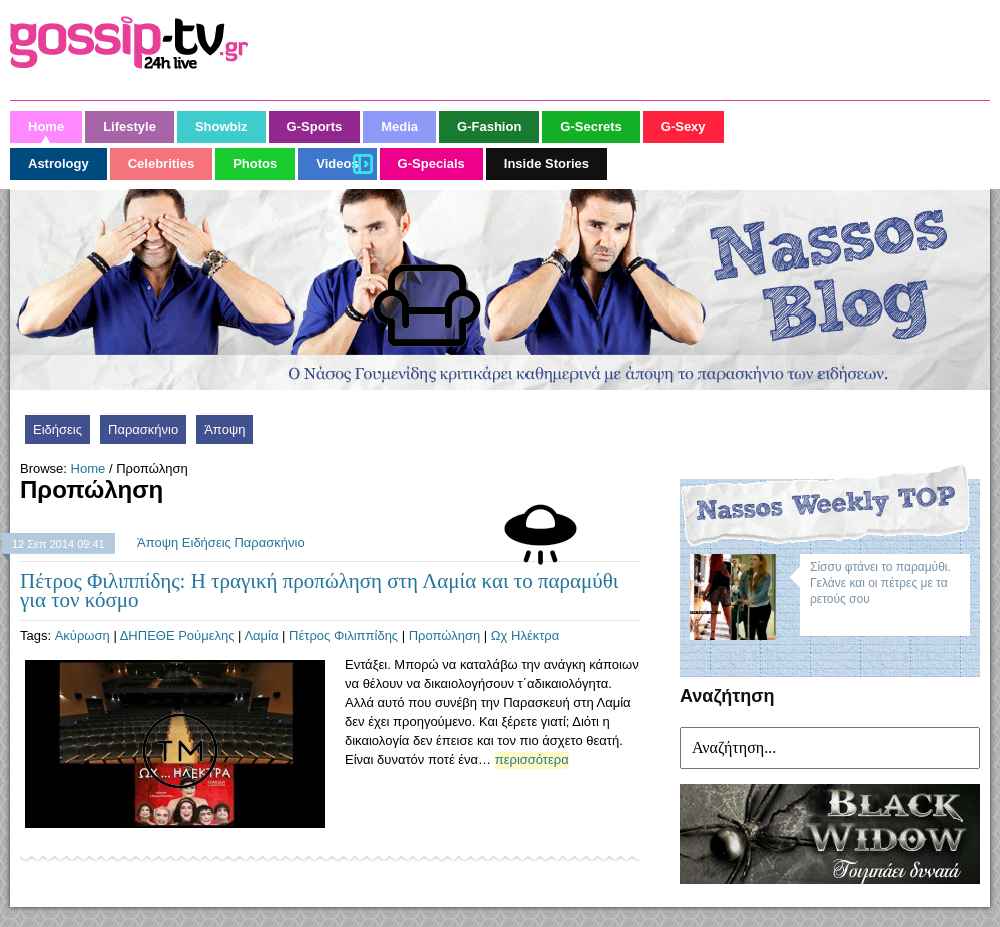  Describe the element at coordinates (427, 307) in the screenshot. I see `browse furniture or home decor items` at that location.